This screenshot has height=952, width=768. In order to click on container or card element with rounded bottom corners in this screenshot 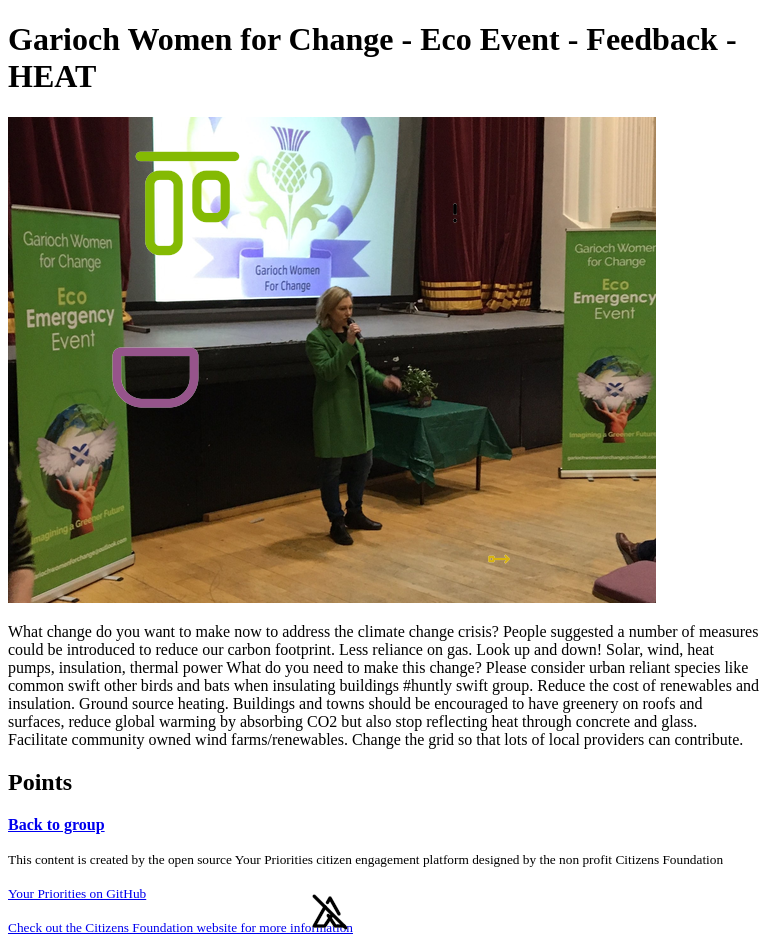, I will do `click(155, 377)`.